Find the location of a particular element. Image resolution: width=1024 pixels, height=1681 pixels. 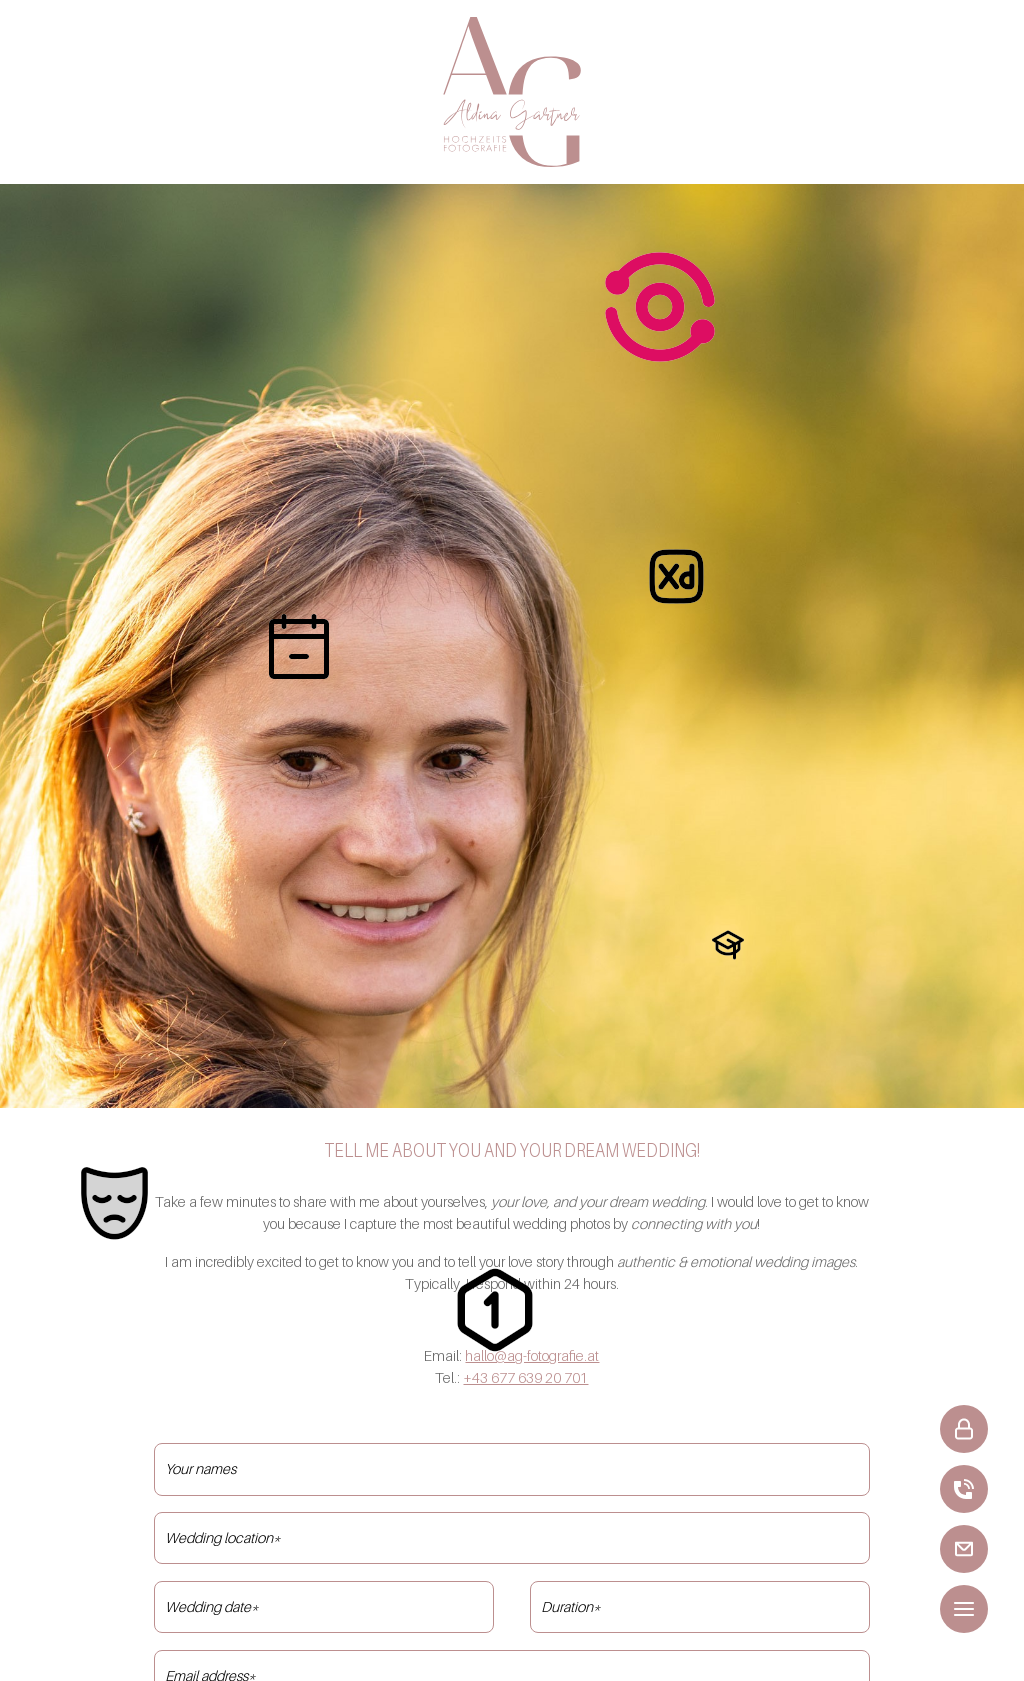

access education or learning resources is located at coordinates (728, 944).